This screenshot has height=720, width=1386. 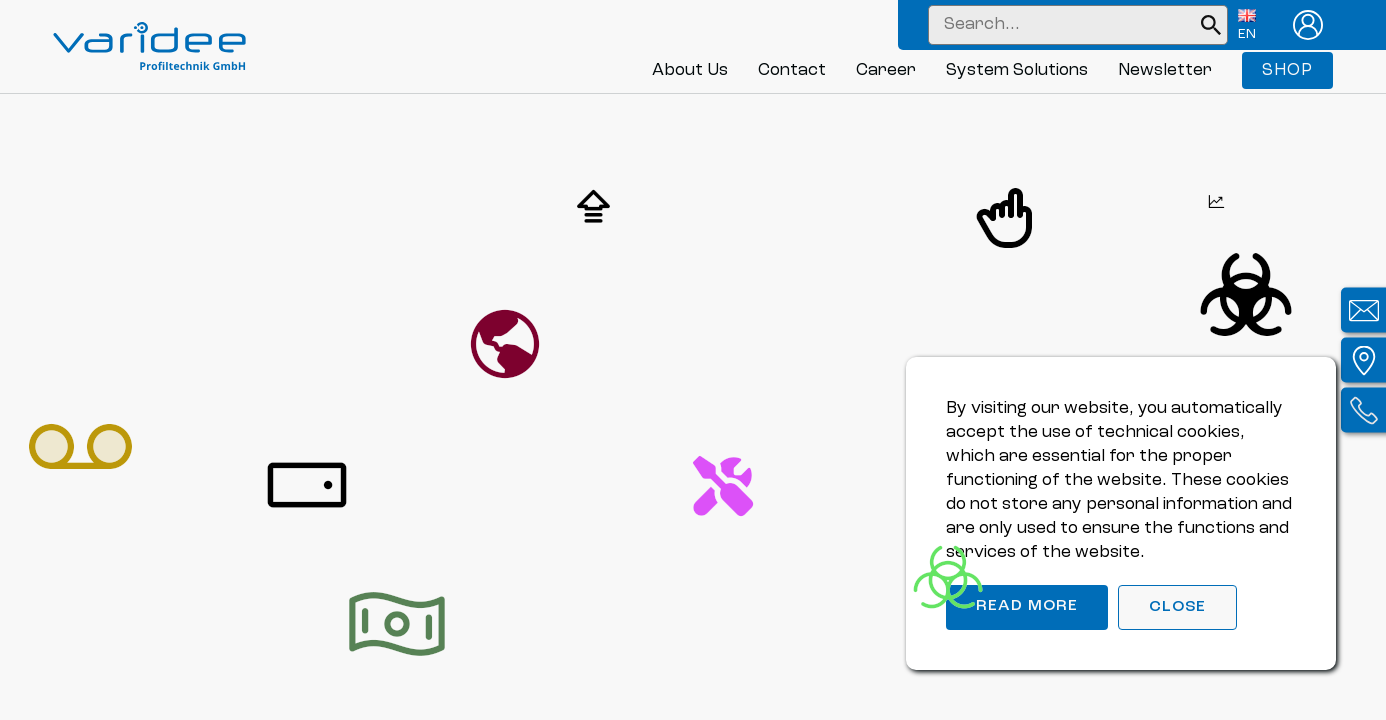 I want to click on upload multiple files, so click(x=593, y=207).